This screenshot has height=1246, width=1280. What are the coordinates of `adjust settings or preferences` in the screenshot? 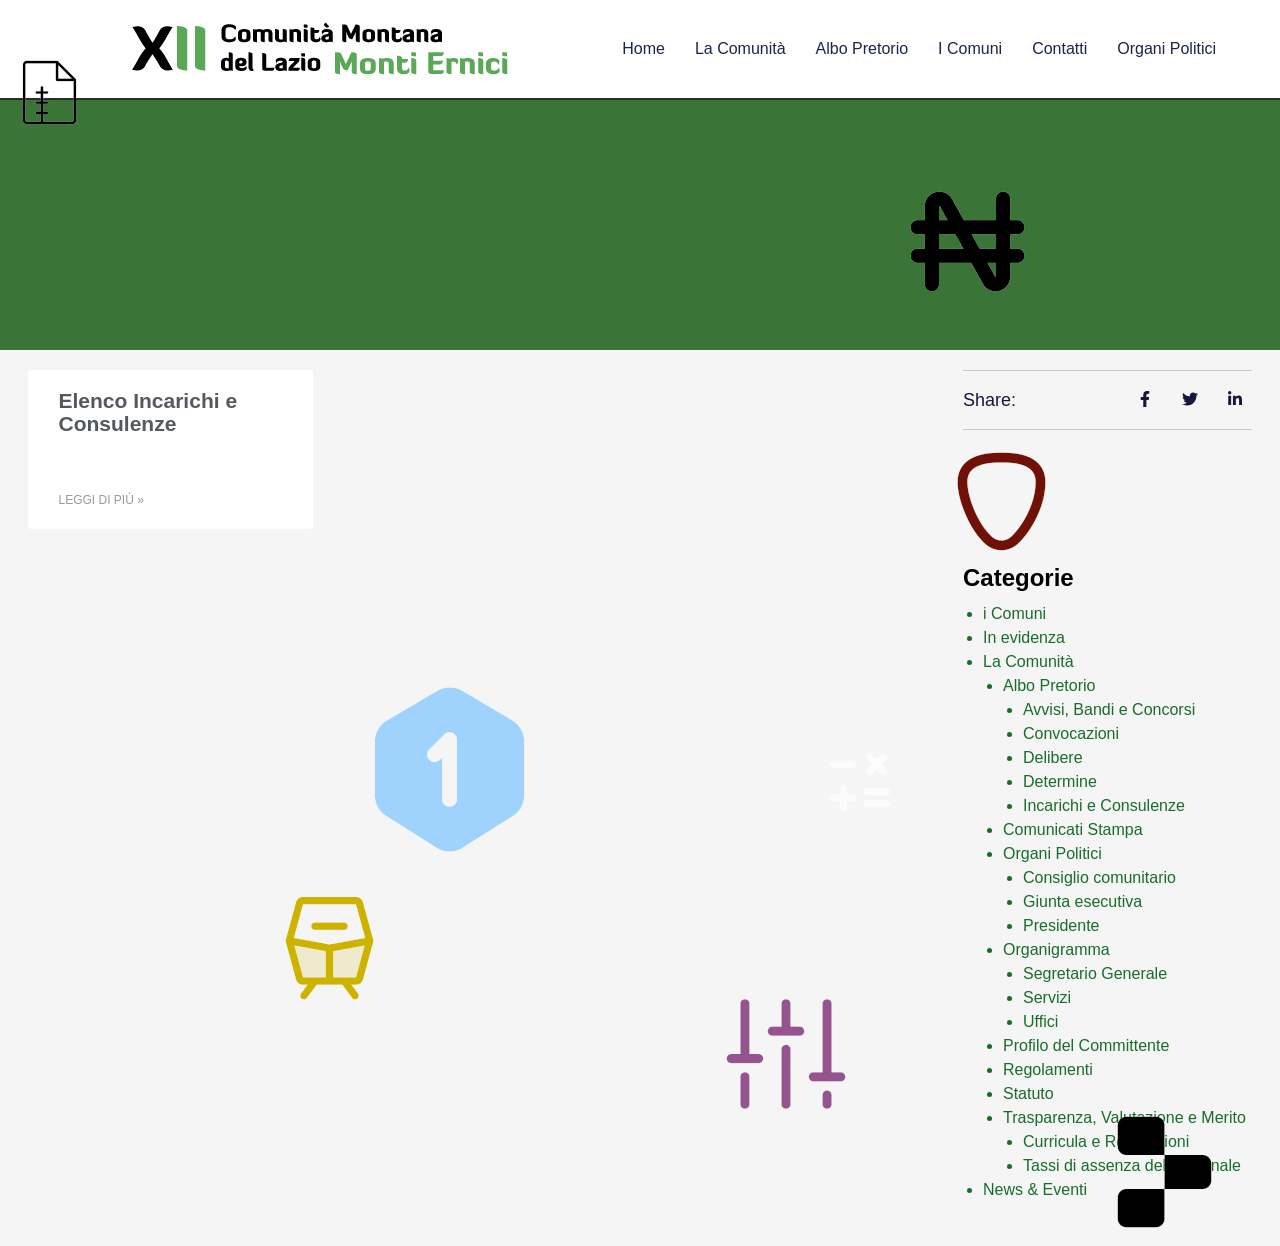 It's located at (786, 1054).